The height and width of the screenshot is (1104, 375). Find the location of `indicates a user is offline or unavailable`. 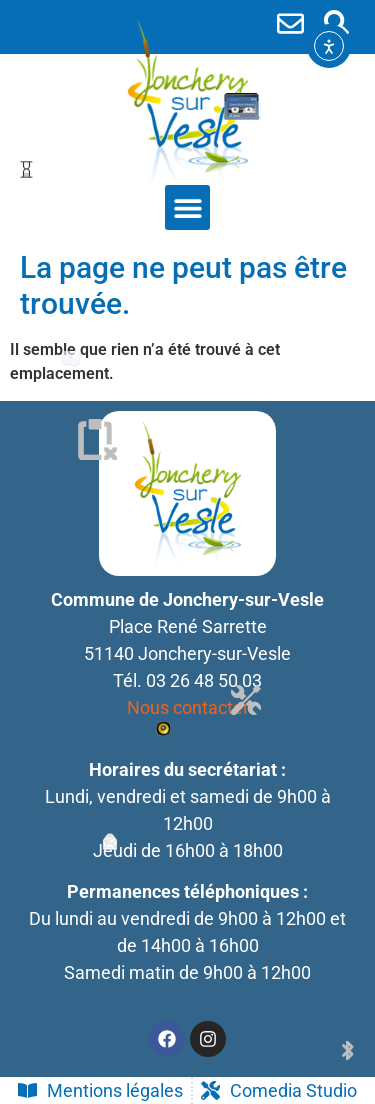

indicates a user is offline or unavailable is located at coordinates (71, 359).